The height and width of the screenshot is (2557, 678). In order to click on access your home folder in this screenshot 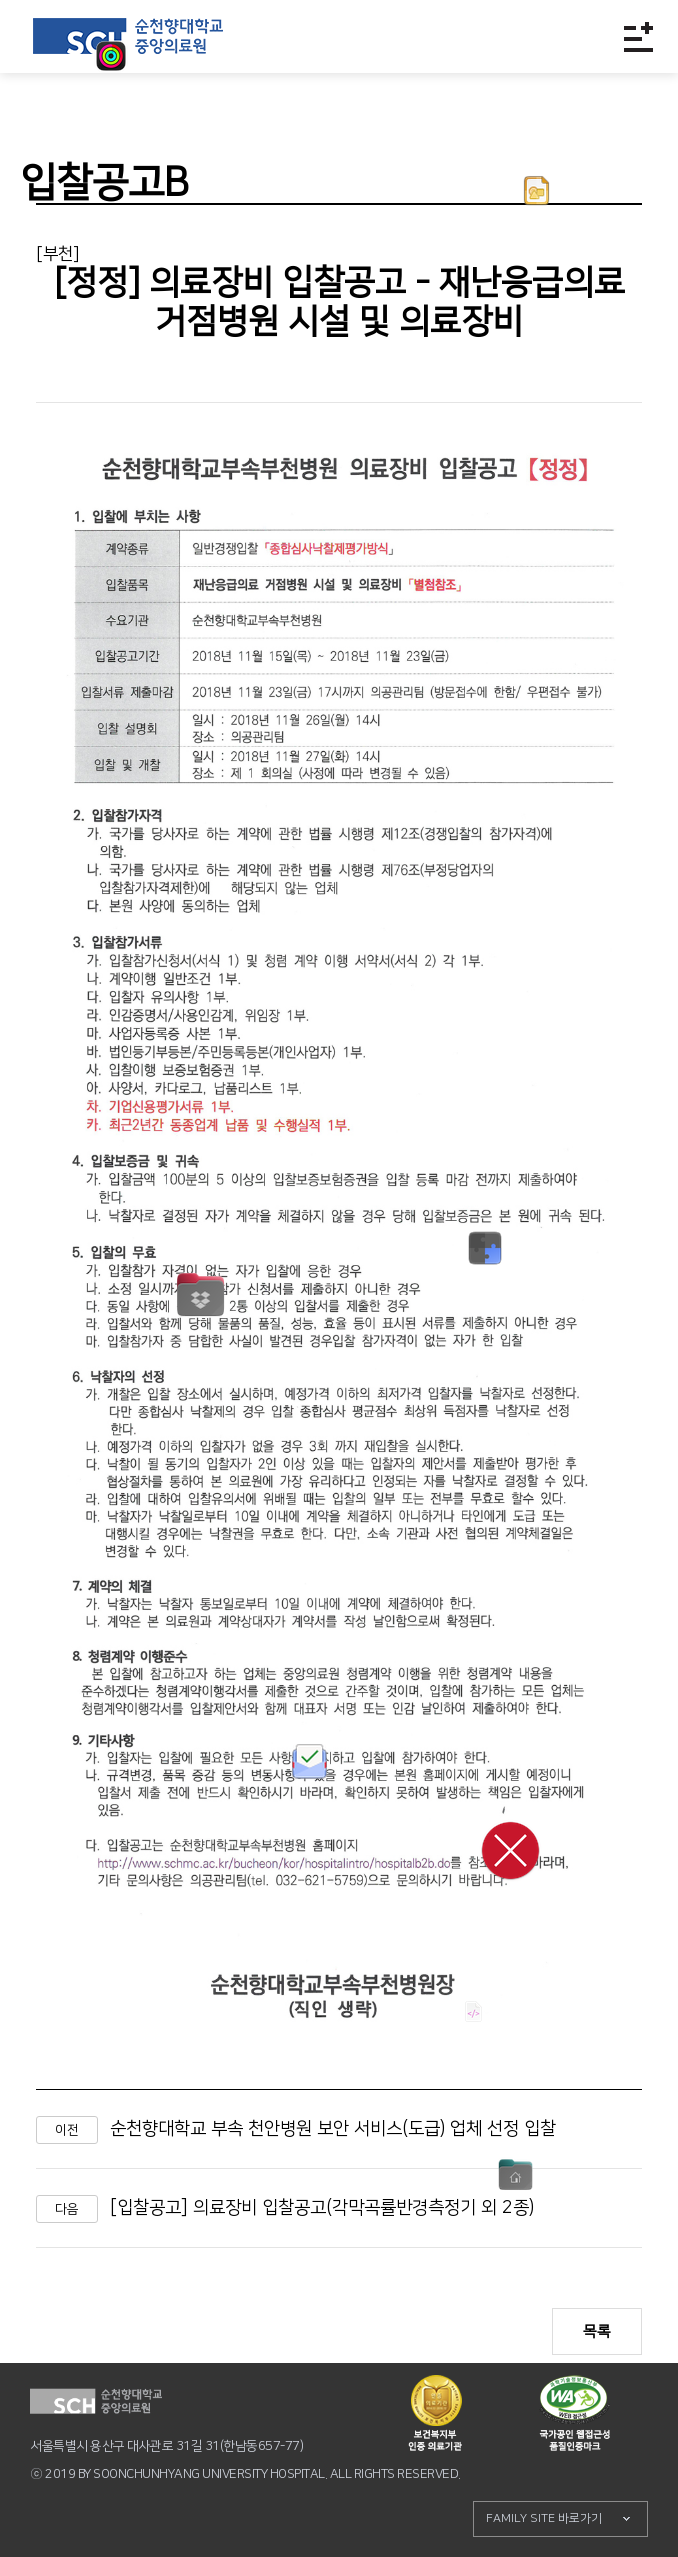, I will do `click(515, 2174)`.